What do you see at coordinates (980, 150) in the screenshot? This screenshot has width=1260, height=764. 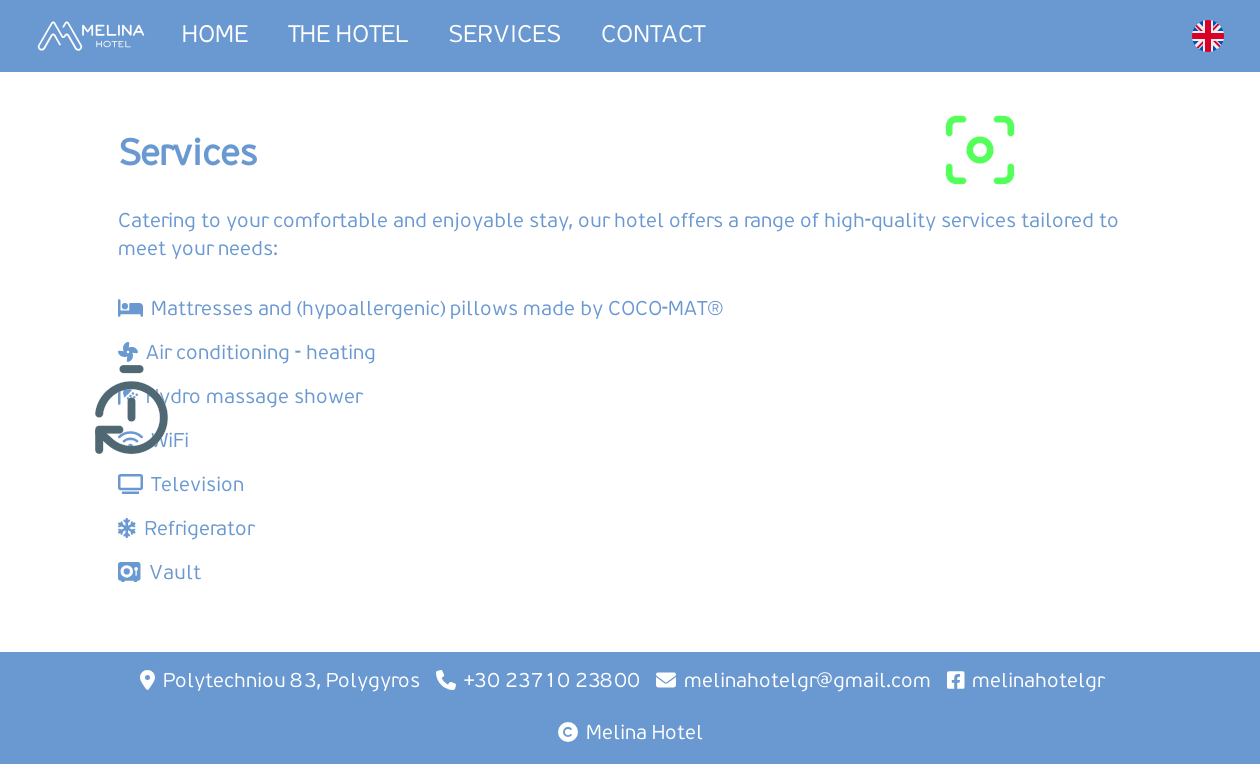 I see `focus on a specific area or element` at bounding box center [980, 150].